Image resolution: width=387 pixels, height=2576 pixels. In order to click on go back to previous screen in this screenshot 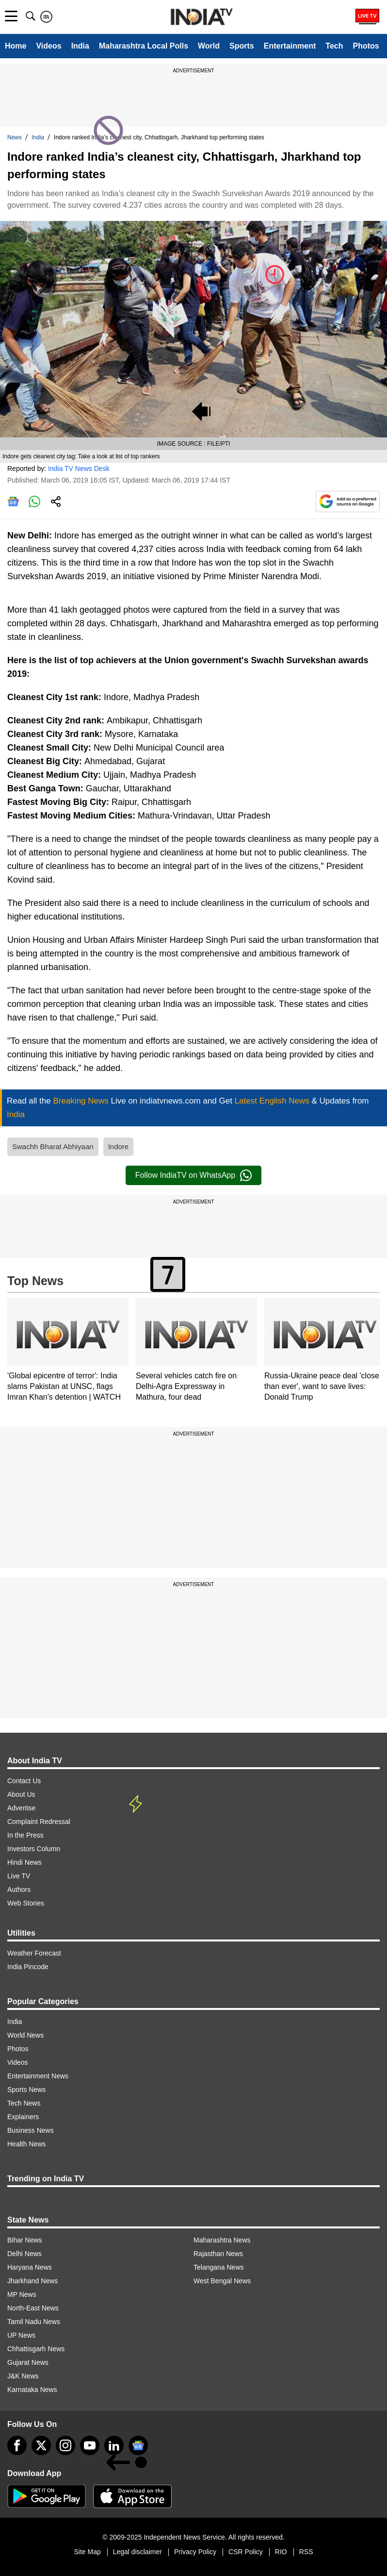, I will do `click(202, 411)`.